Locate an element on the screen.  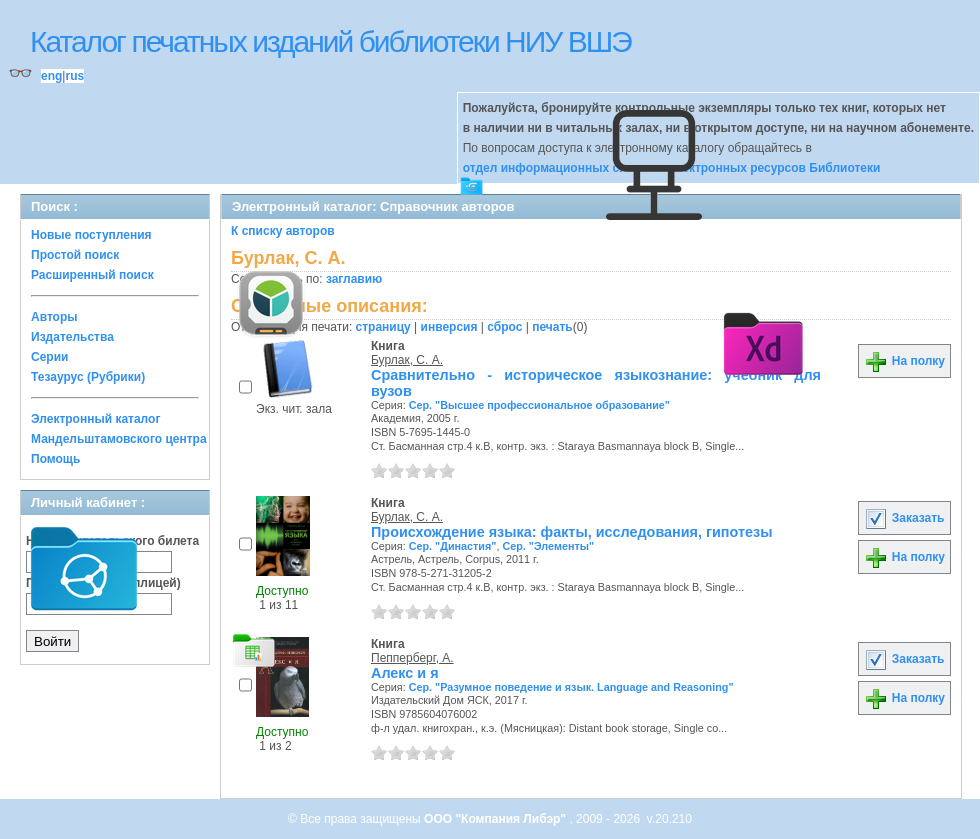
open syncthing sync folder is located at coordinates (83, 571).